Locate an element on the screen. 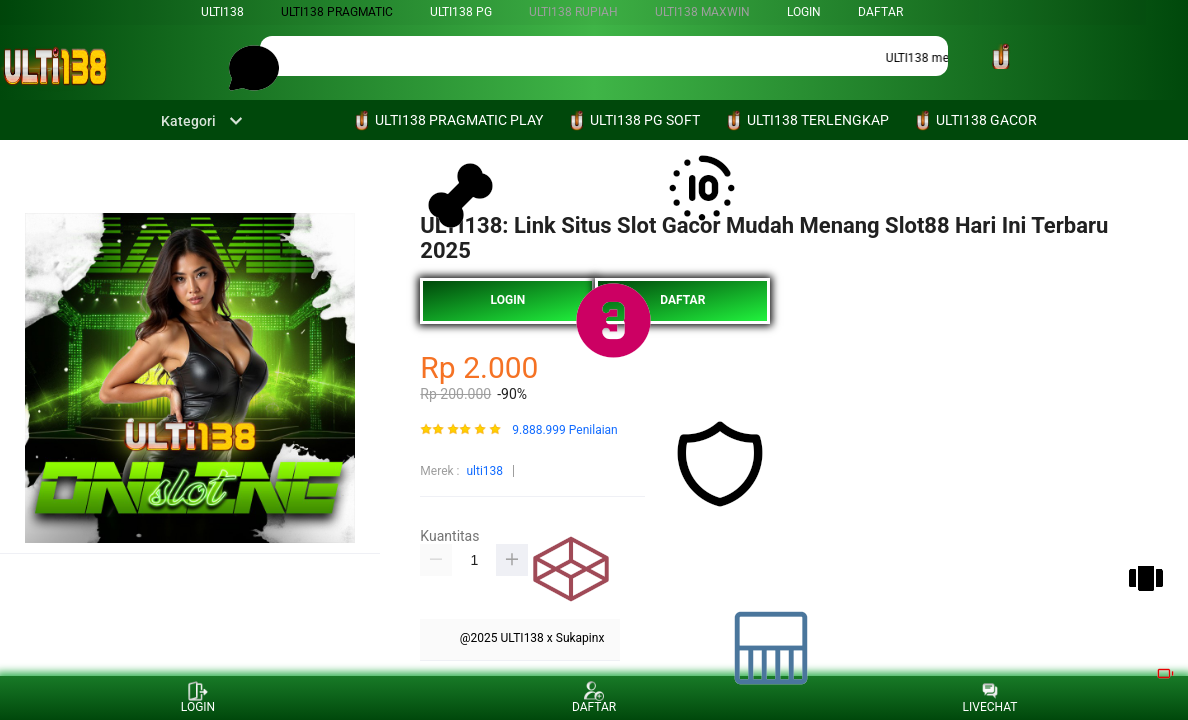 The image size is (1188, 720). set a 10-second timer or countdown is located at coordinates (702, 188).